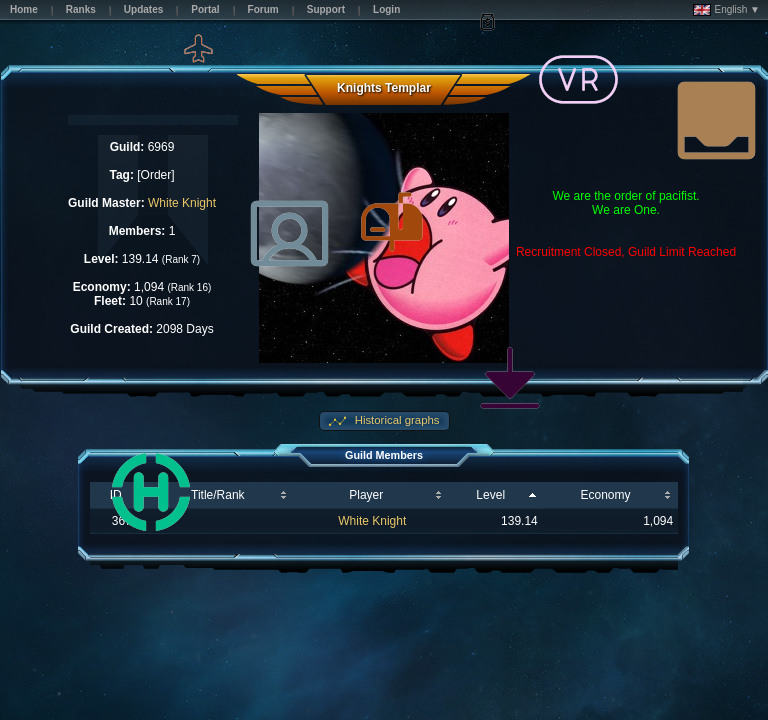 The image size is (768, 720). Describe the element at coordinates (510, 379) in the screenshot. I see `download a file` at that location.